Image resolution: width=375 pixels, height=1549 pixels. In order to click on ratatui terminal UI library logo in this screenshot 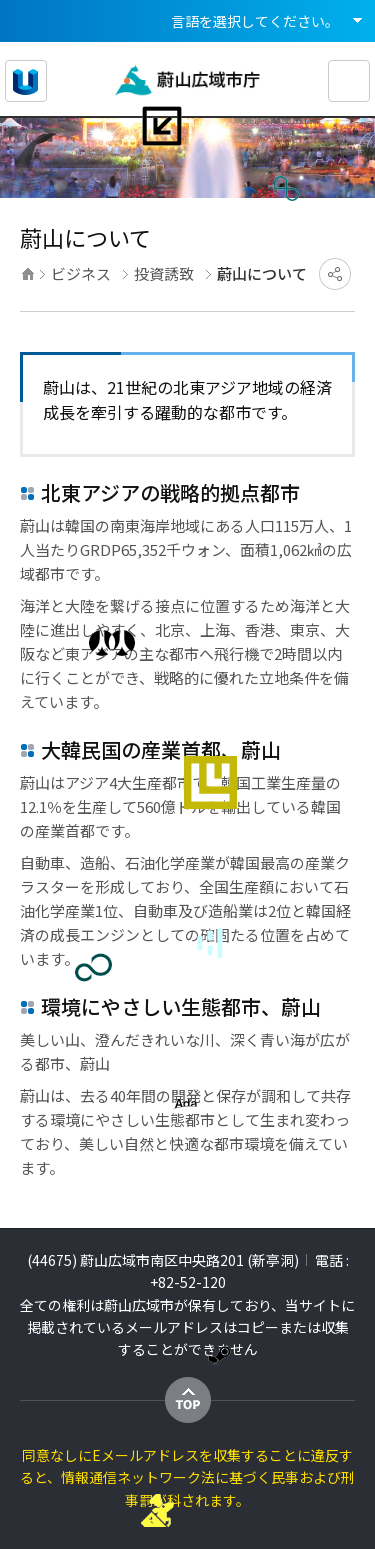, I will do `click(157, 1510)`.